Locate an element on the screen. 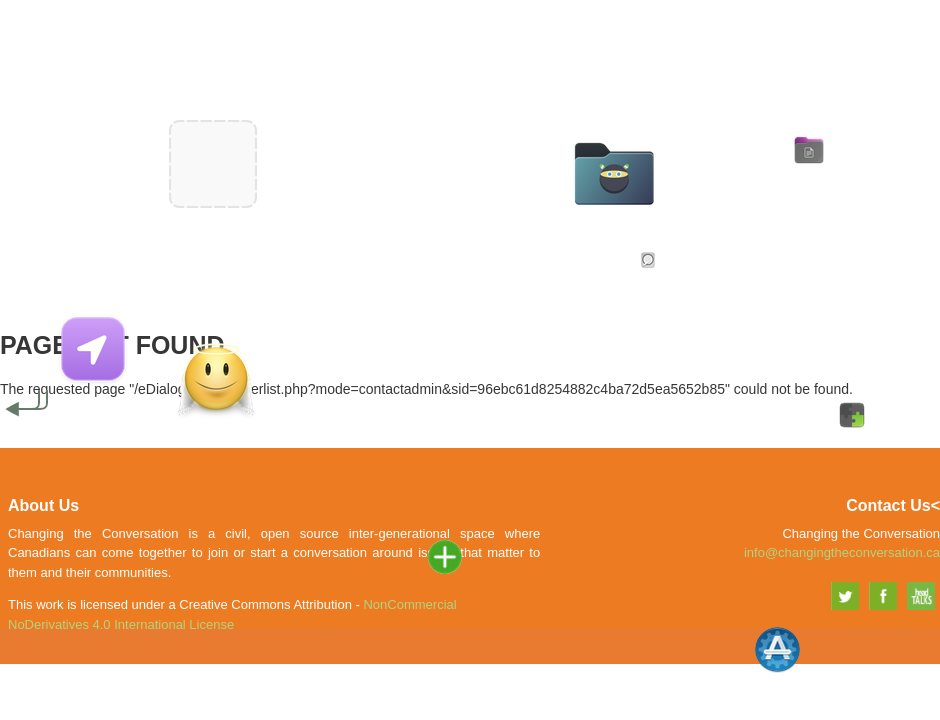  open ninja download manager folder is located at coordinates (614, 176).